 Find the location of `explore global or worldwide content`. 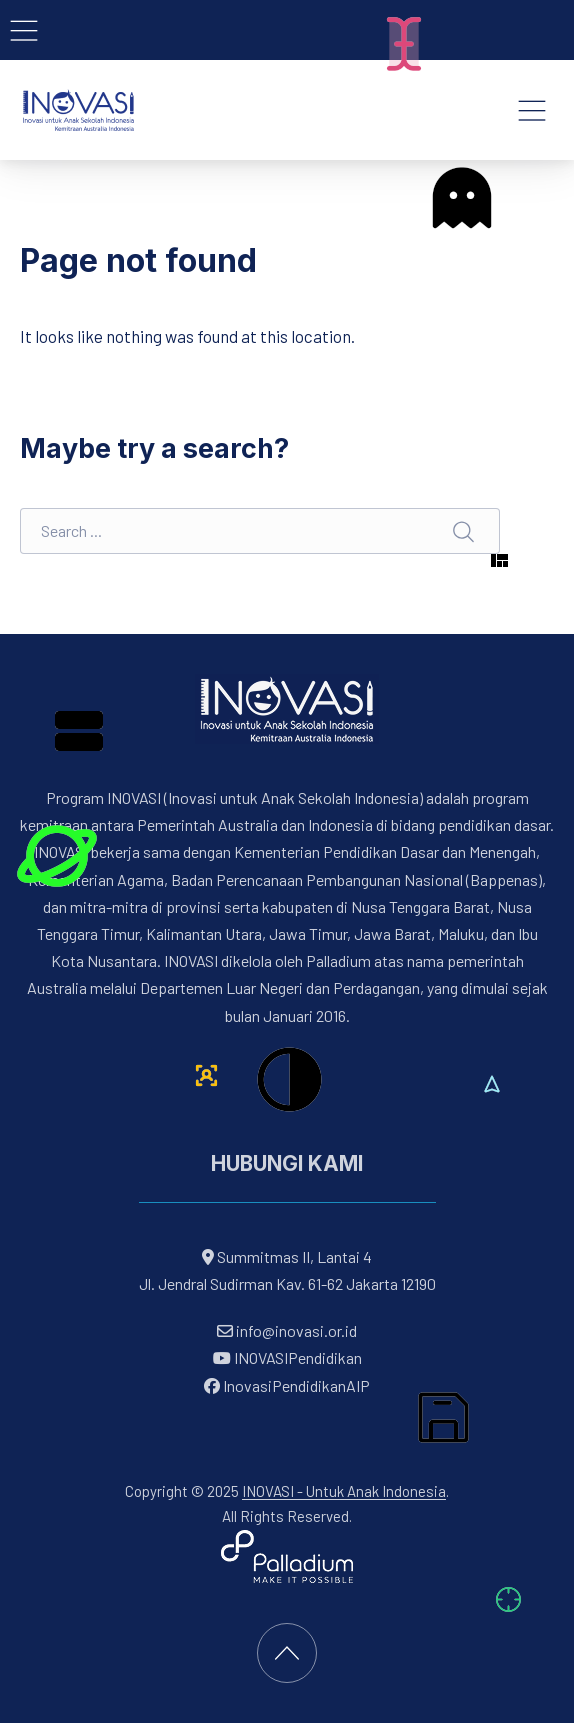

explore global or worldwide content is located at coordinates (57, 856).